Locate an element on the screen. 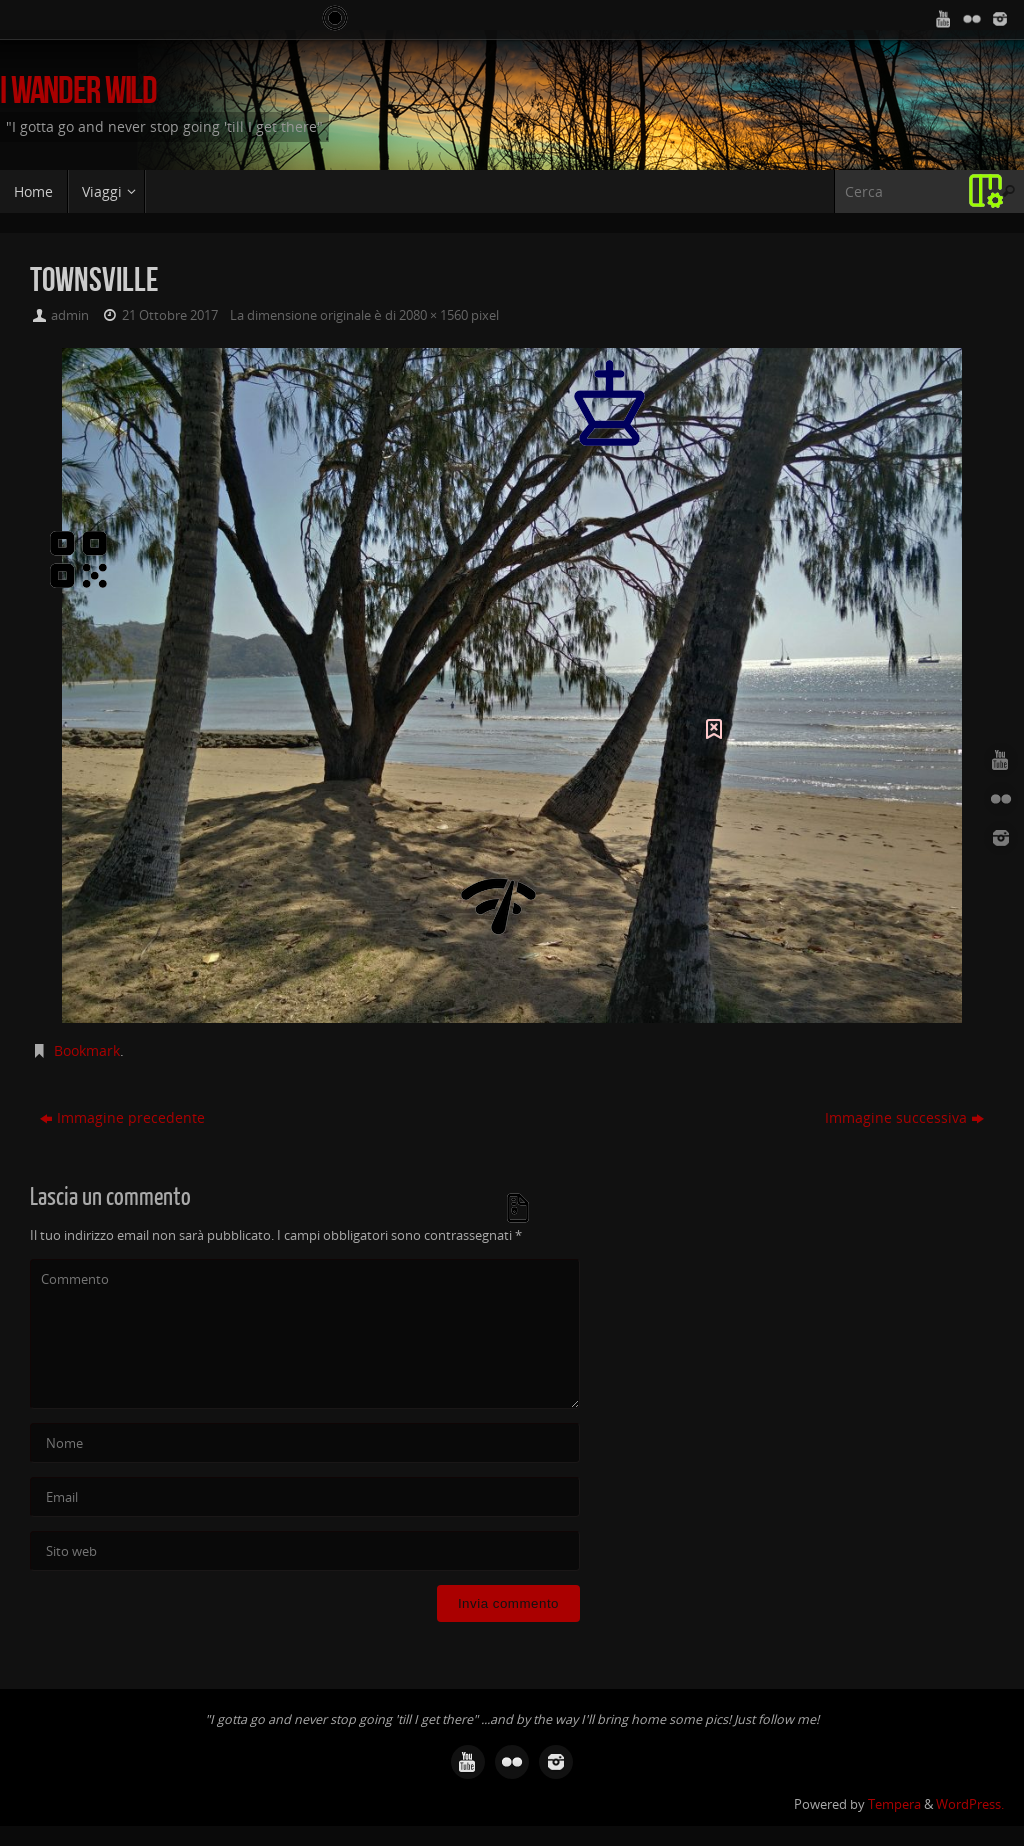 Image resolution: width=1024 pixels, height=1846 pixels. check network connection status is located at coordinates (498, 905).